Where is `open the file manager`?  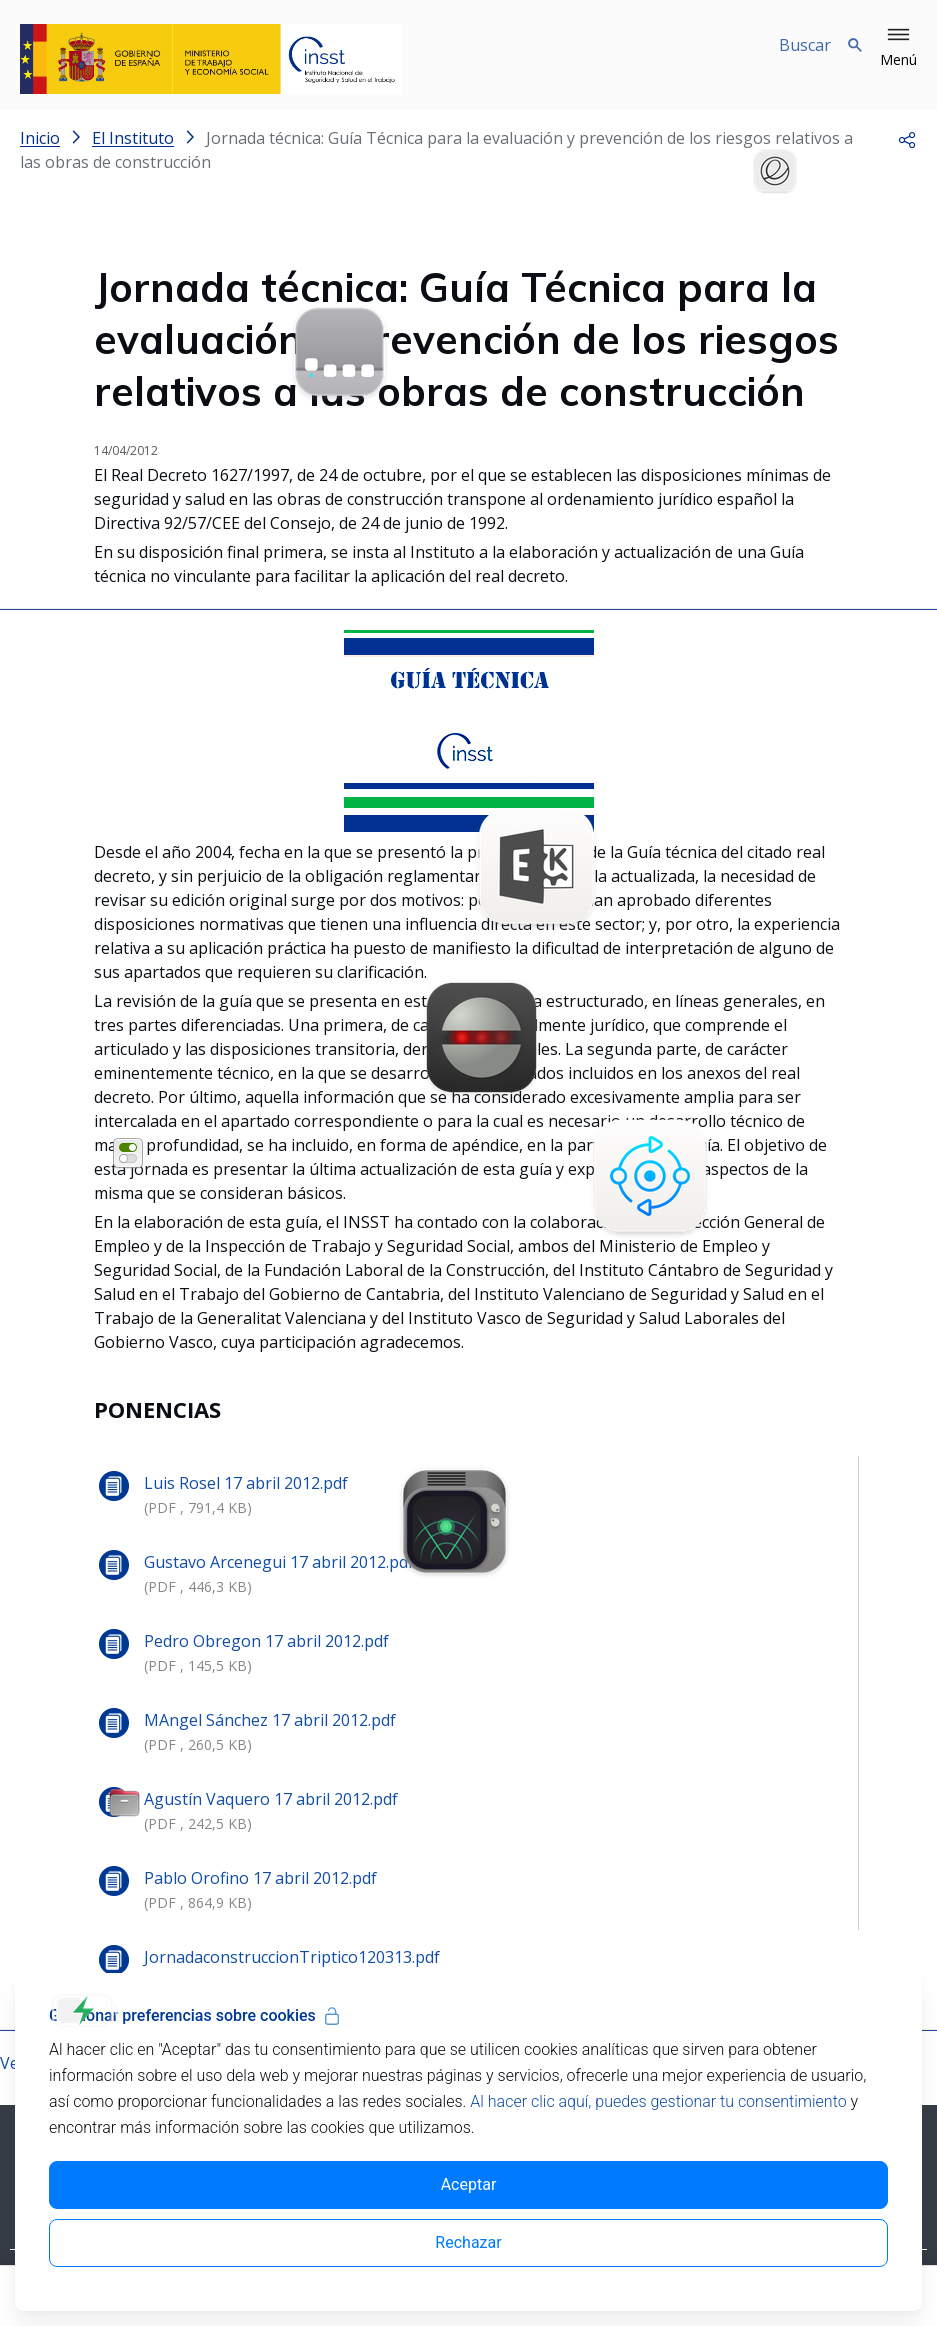 open the file manager is located at coordinates (124, 1802).